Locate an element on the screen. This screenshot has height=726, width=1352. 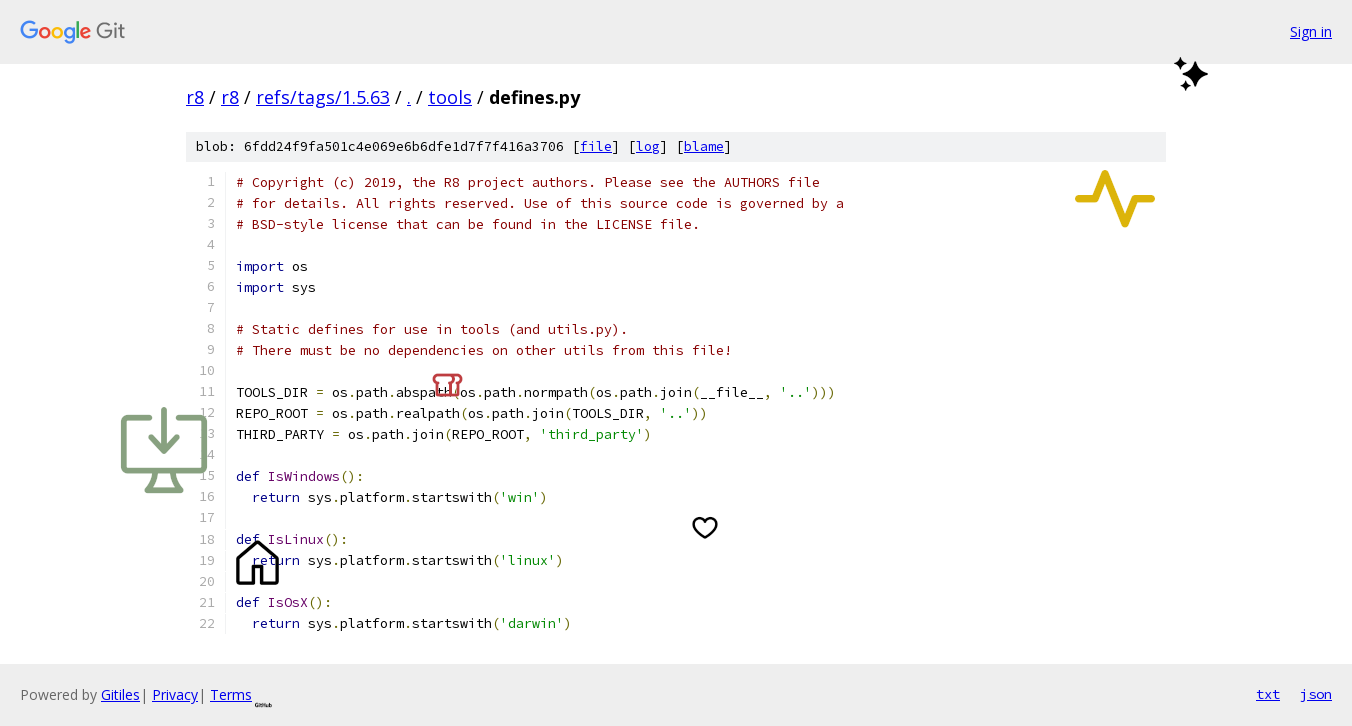
indicates AI-generated or enhanced content is located at coordinates (1191, 74).